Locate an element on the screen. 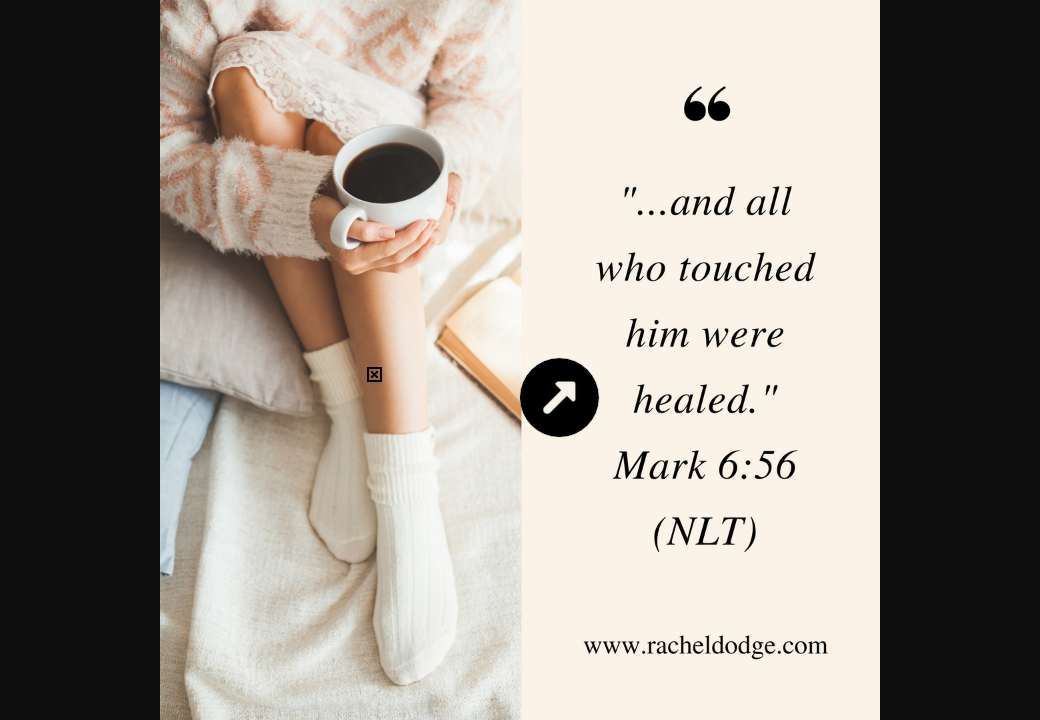 The image size is (1040, 720). open link in new tab or external window is located at coordinates (559, 397).